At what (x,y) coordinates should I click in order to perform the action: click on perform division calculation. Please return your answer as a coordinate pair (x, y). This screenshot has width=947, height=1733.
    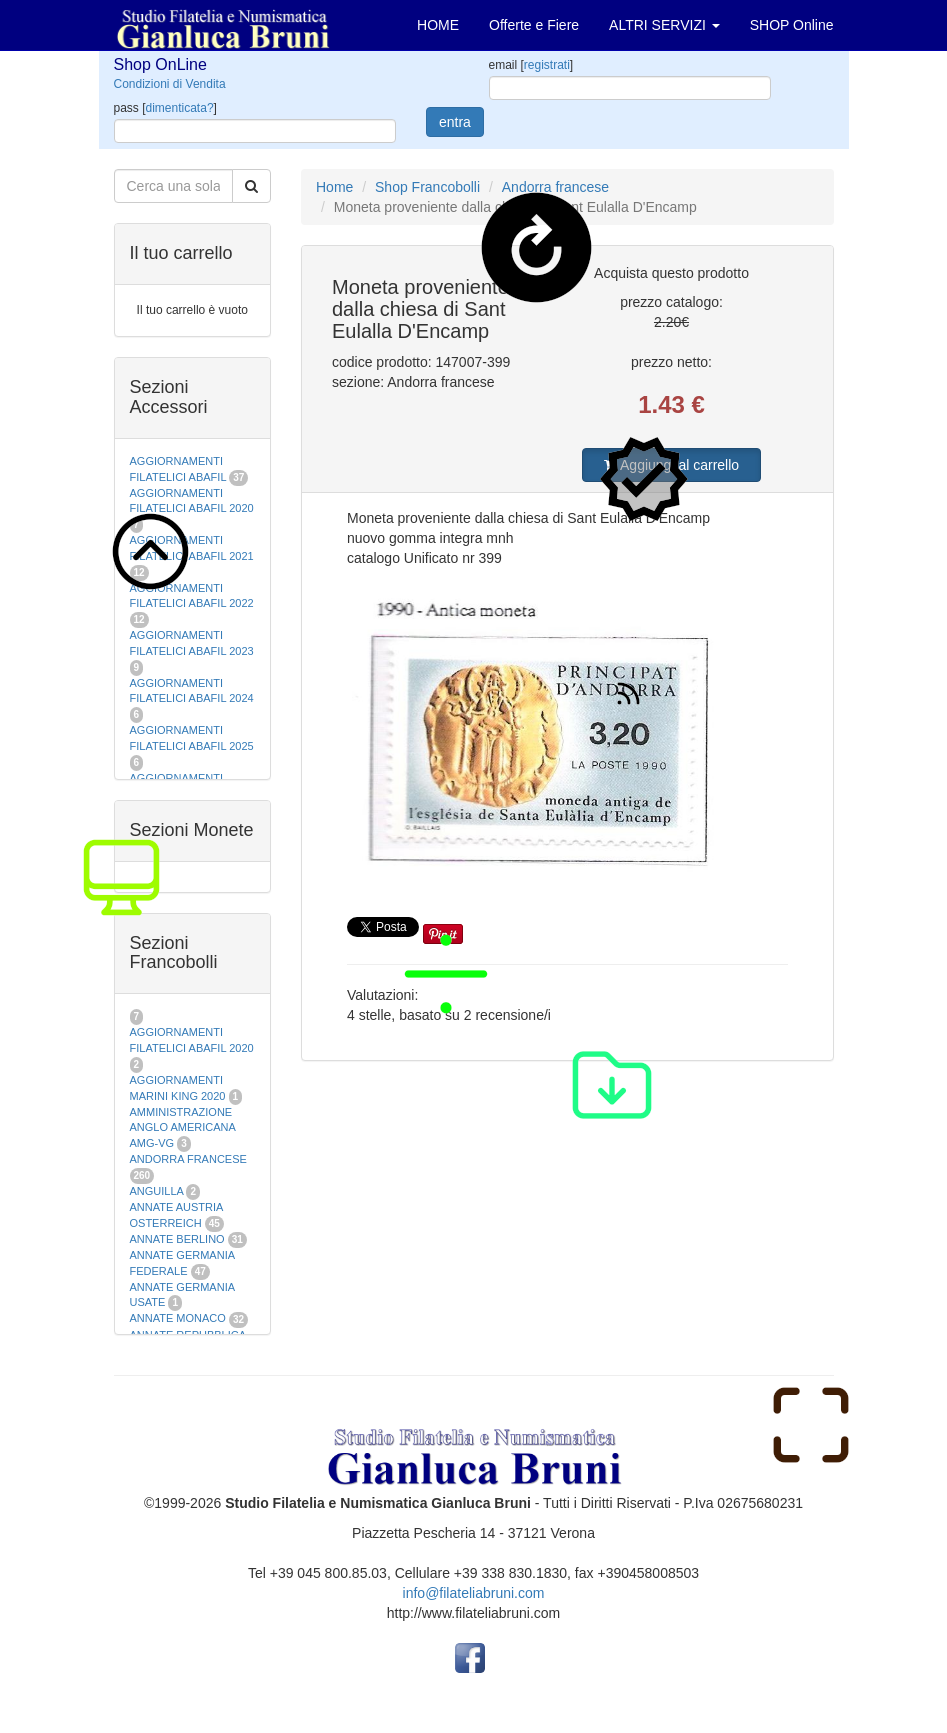
    Looking at the image, I should click on (446, 974).